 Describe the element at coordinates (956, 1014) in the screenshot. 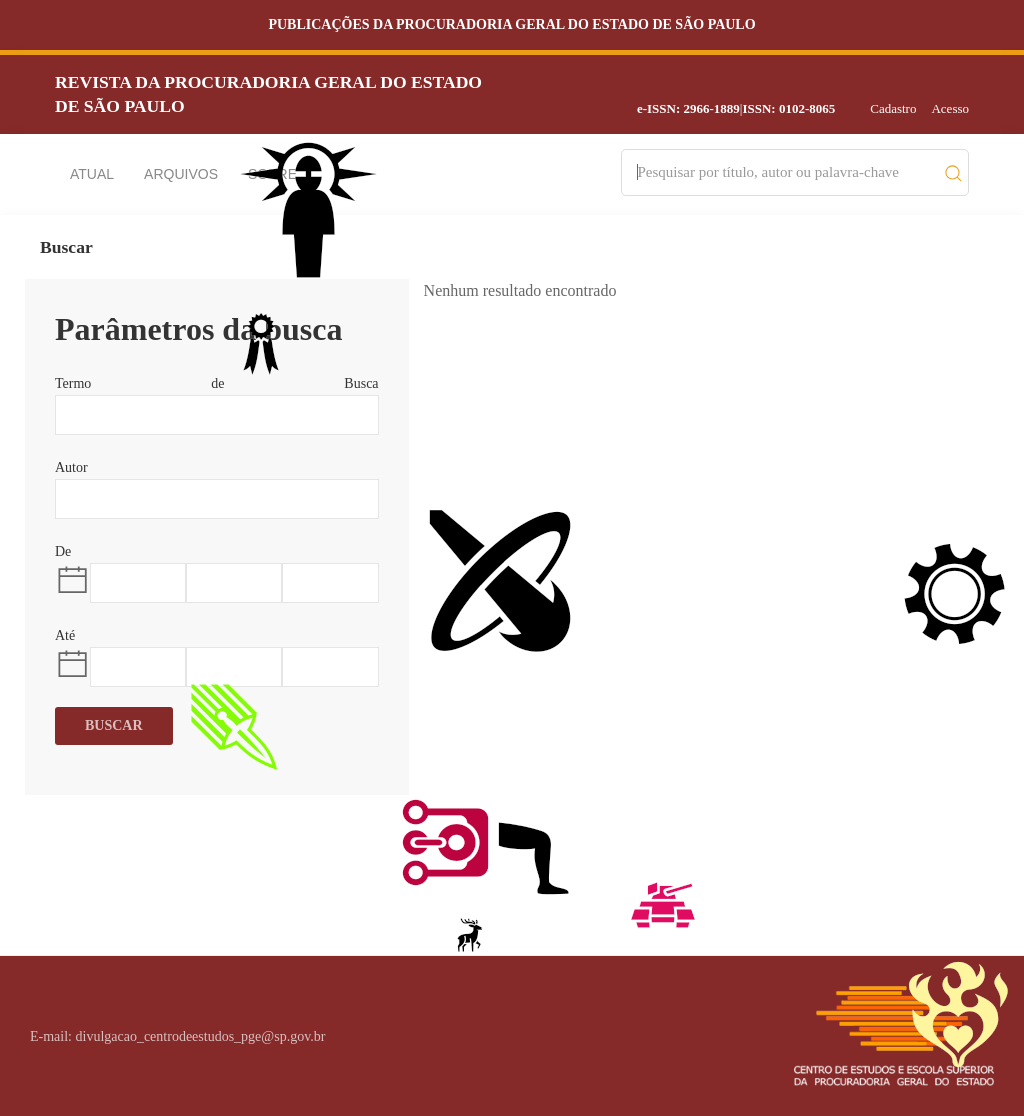

I see `indicates heartburn or acid reflux symptom` at that location.